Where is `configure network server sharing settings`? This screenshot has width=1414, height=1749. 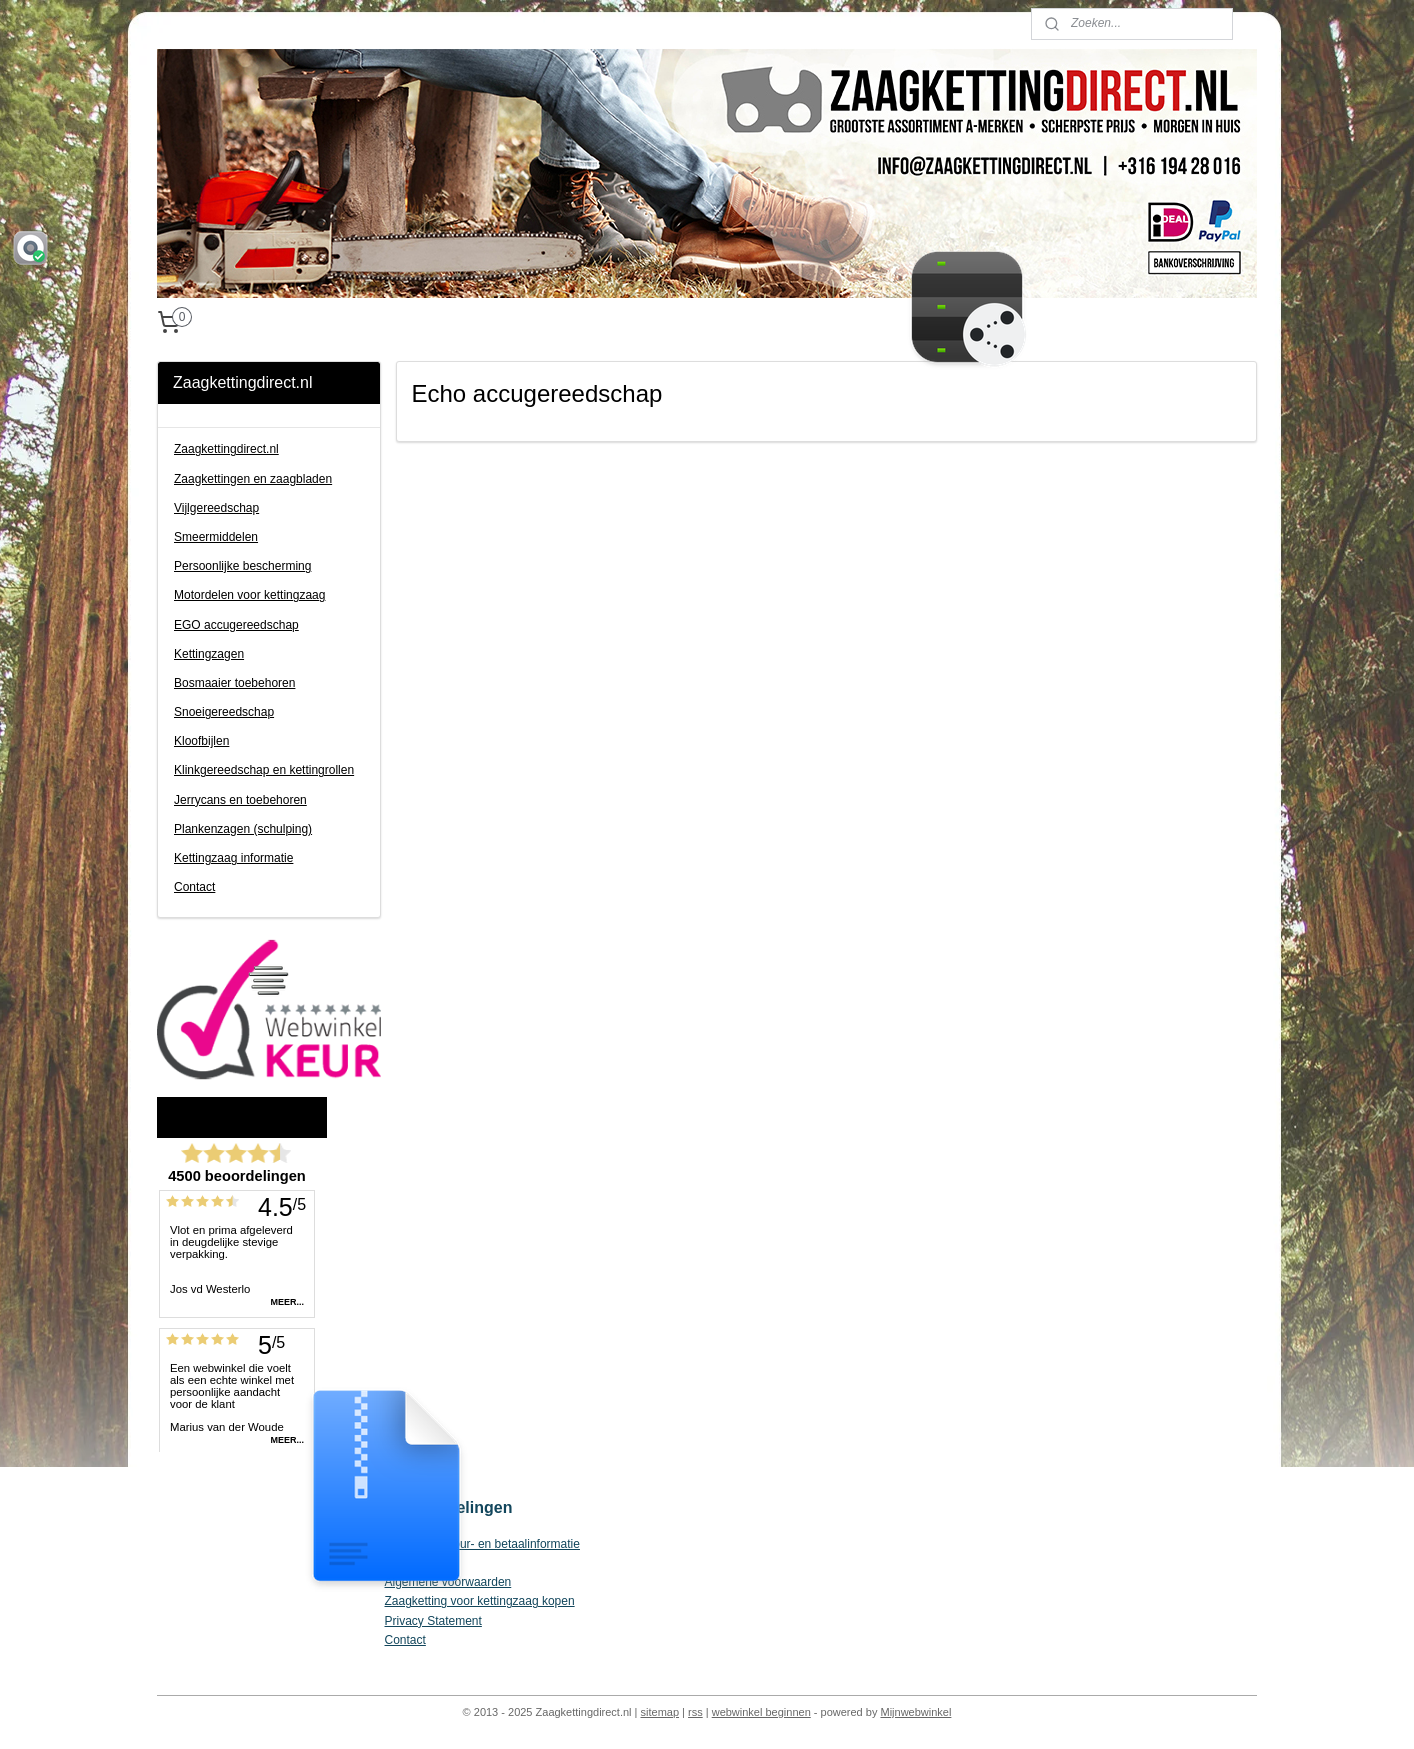 configure network server sharing settings is located at coordinates (967, 307).